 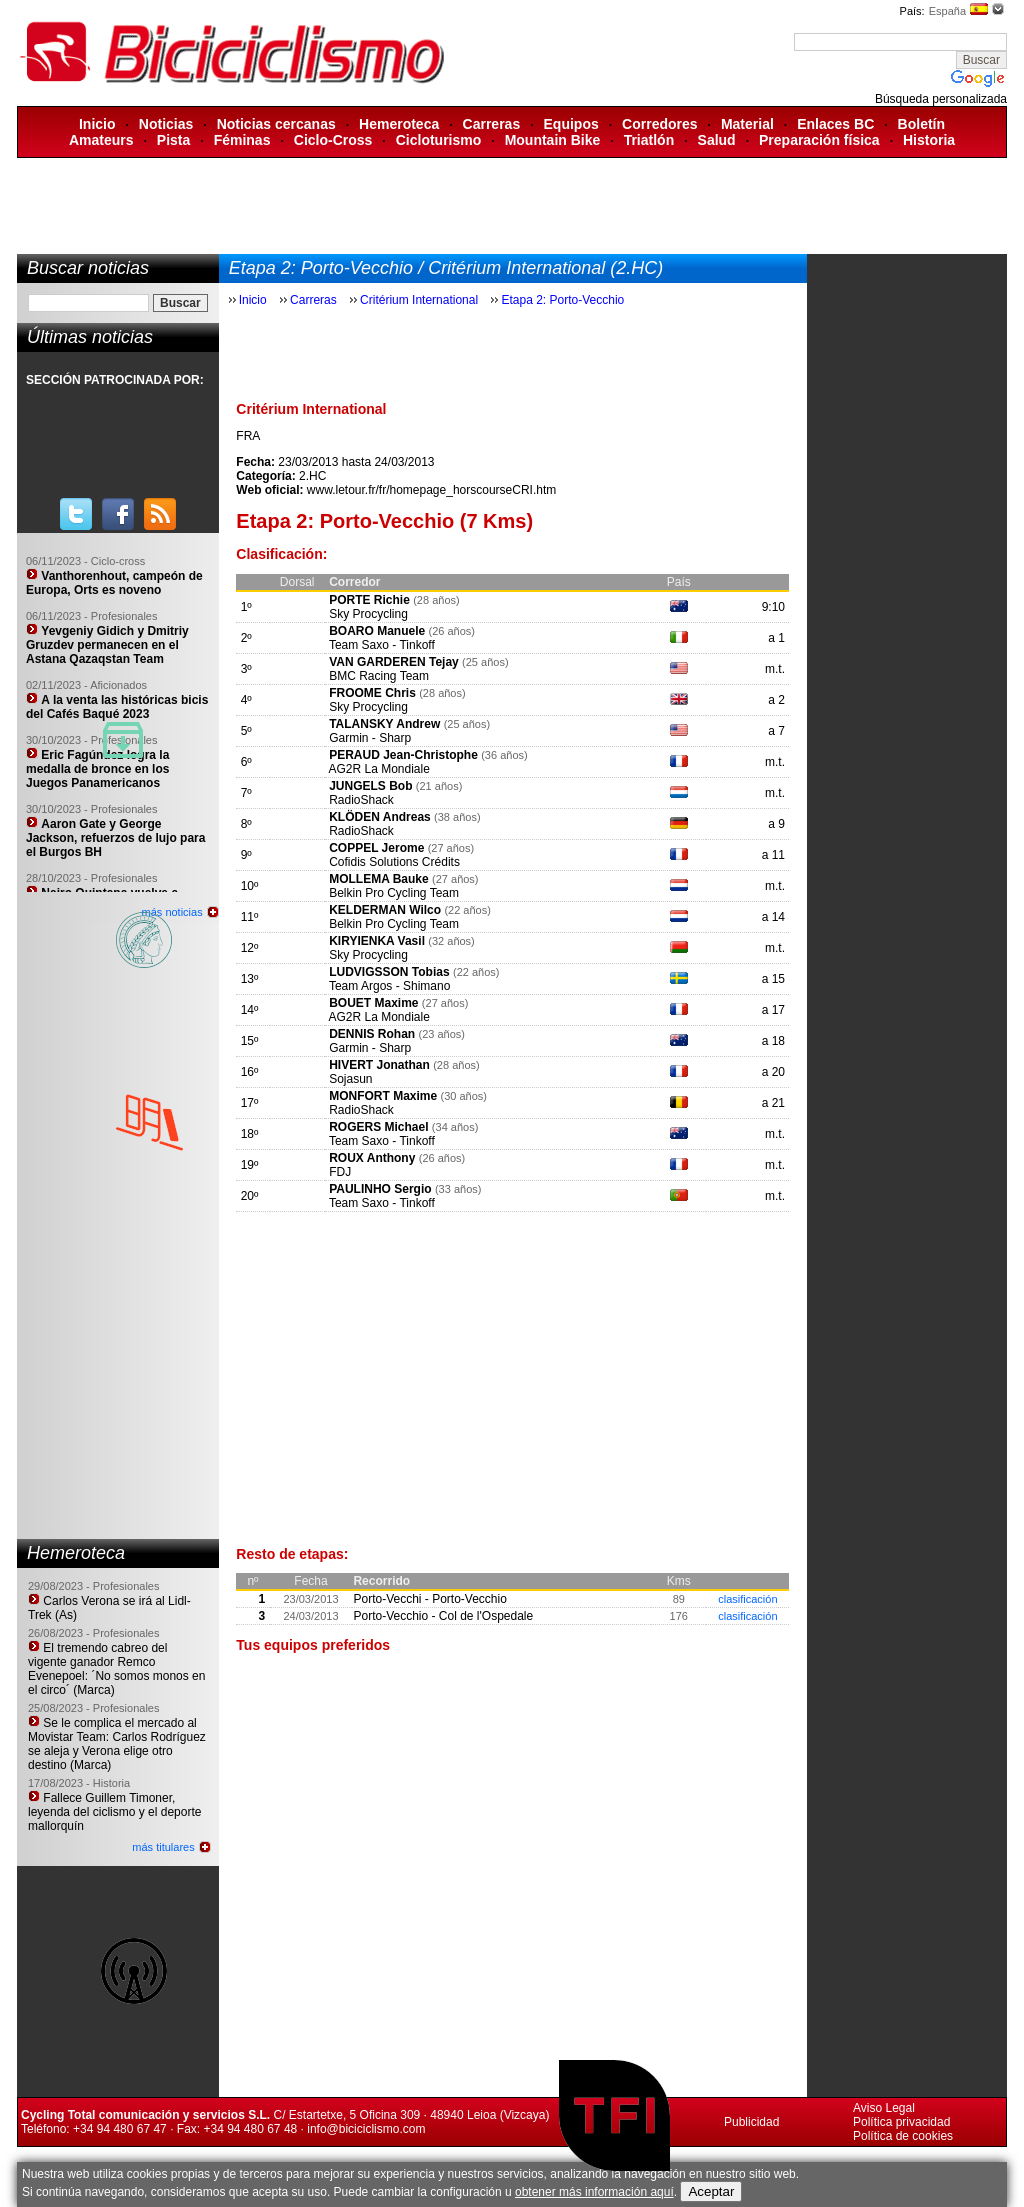 I want to click on max planck society official logo, so click(x=144, y=940).